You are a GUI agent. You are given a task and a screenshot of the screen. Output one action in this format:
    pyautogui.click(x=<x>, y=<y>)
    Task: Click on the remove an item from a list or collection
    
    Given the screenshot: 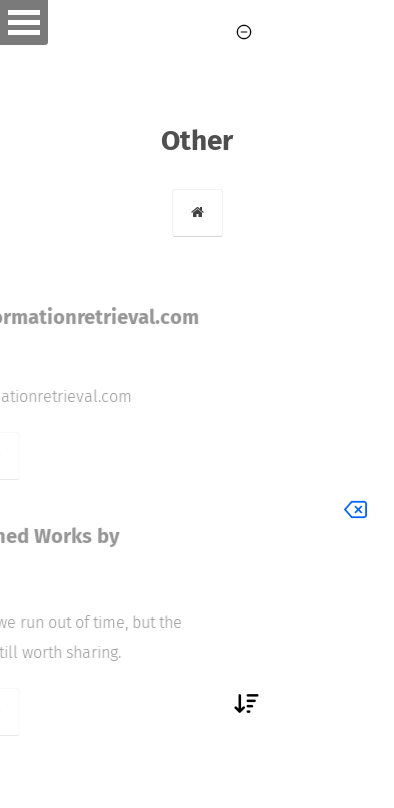 What is the action you would take?
    pyautogui.click(x=244, y=32)
    